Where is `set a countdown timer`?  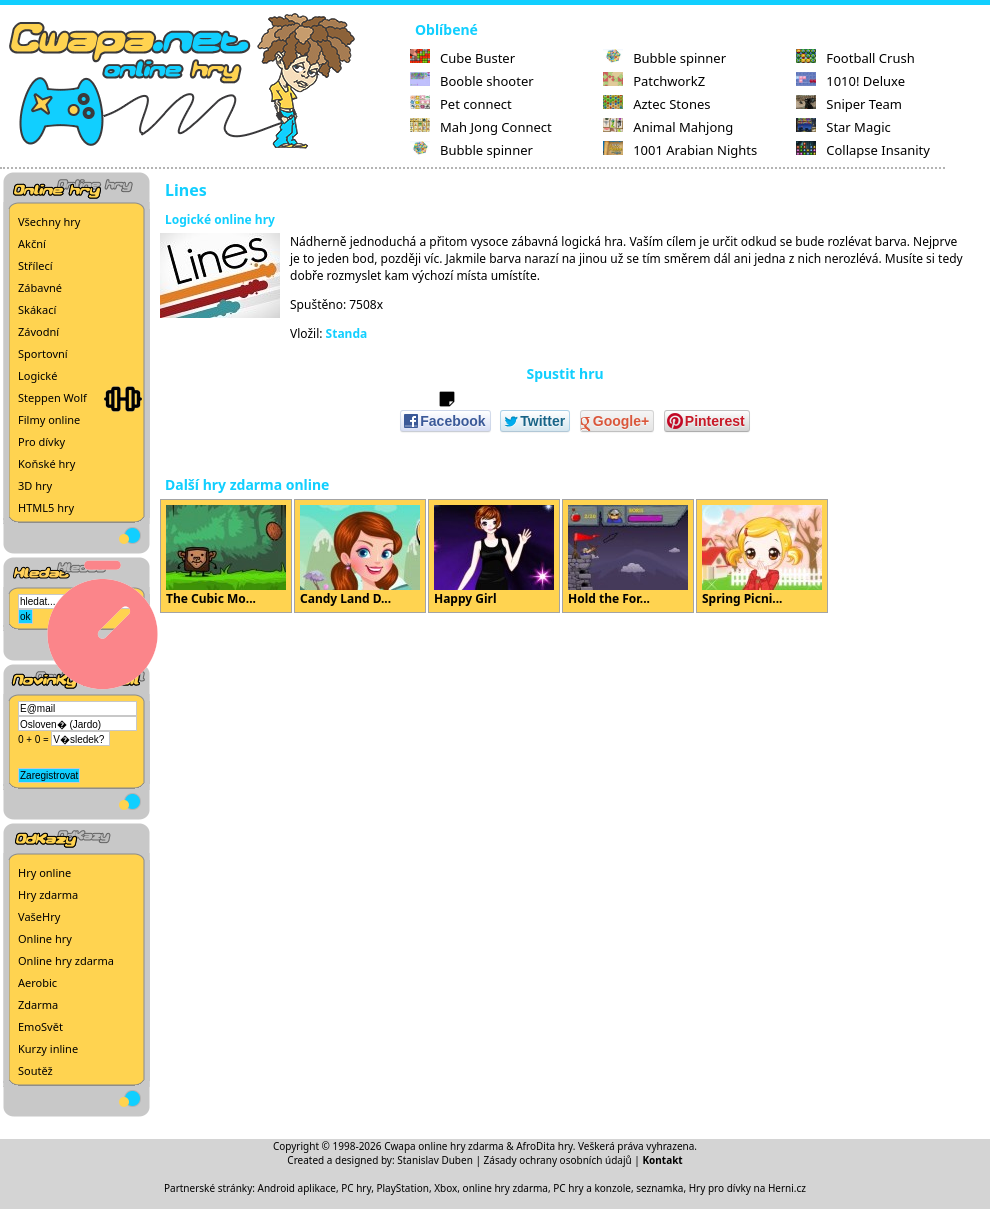 set a countdown timer is located at coordinates (102, 629).